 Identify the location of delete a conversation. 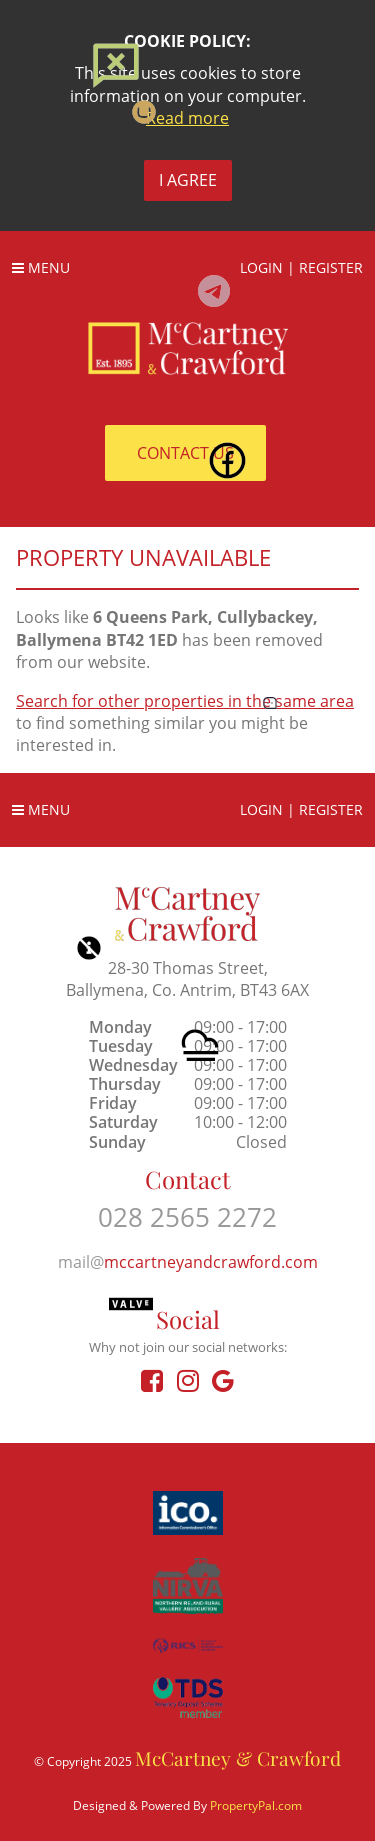
(116, 64).